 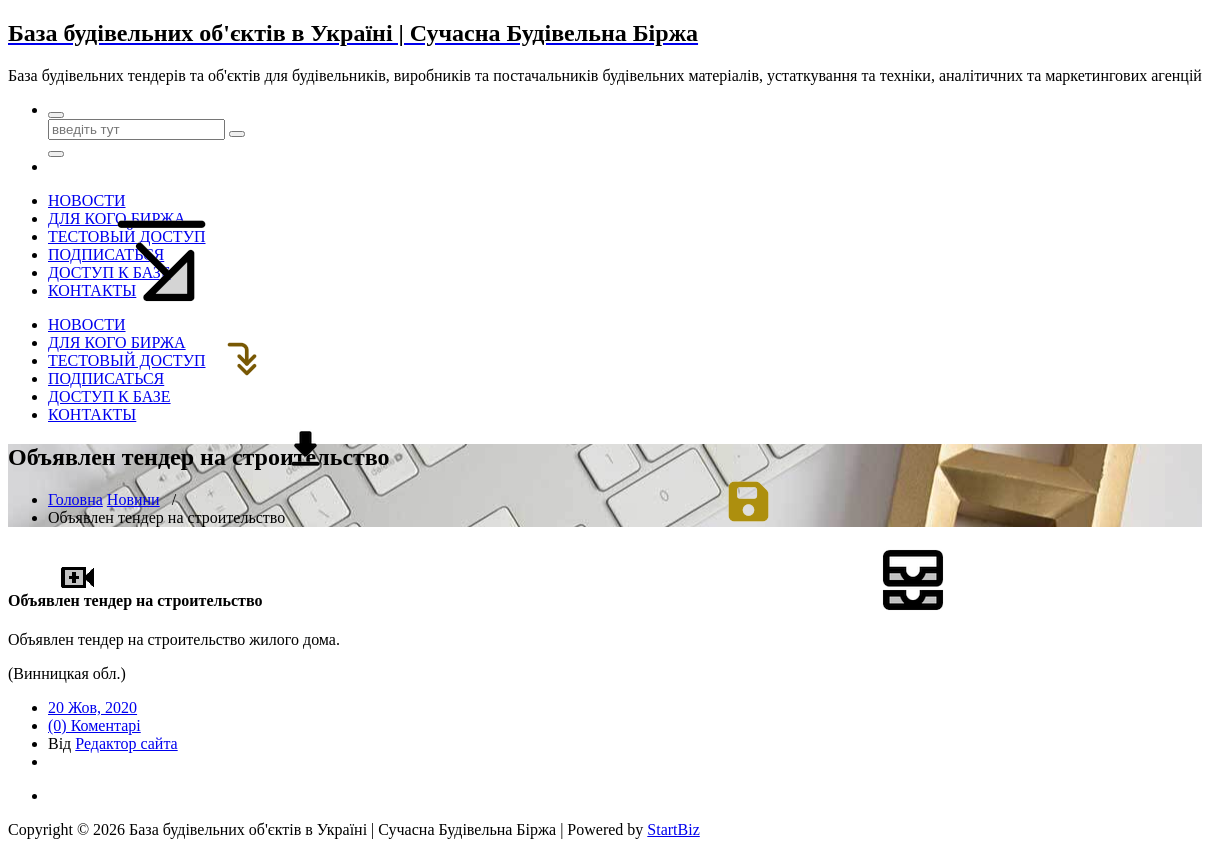 What do you see at coordinates (77, 577) in the screenshot?
I see `start a new video call` at bounding box center [77, 577].